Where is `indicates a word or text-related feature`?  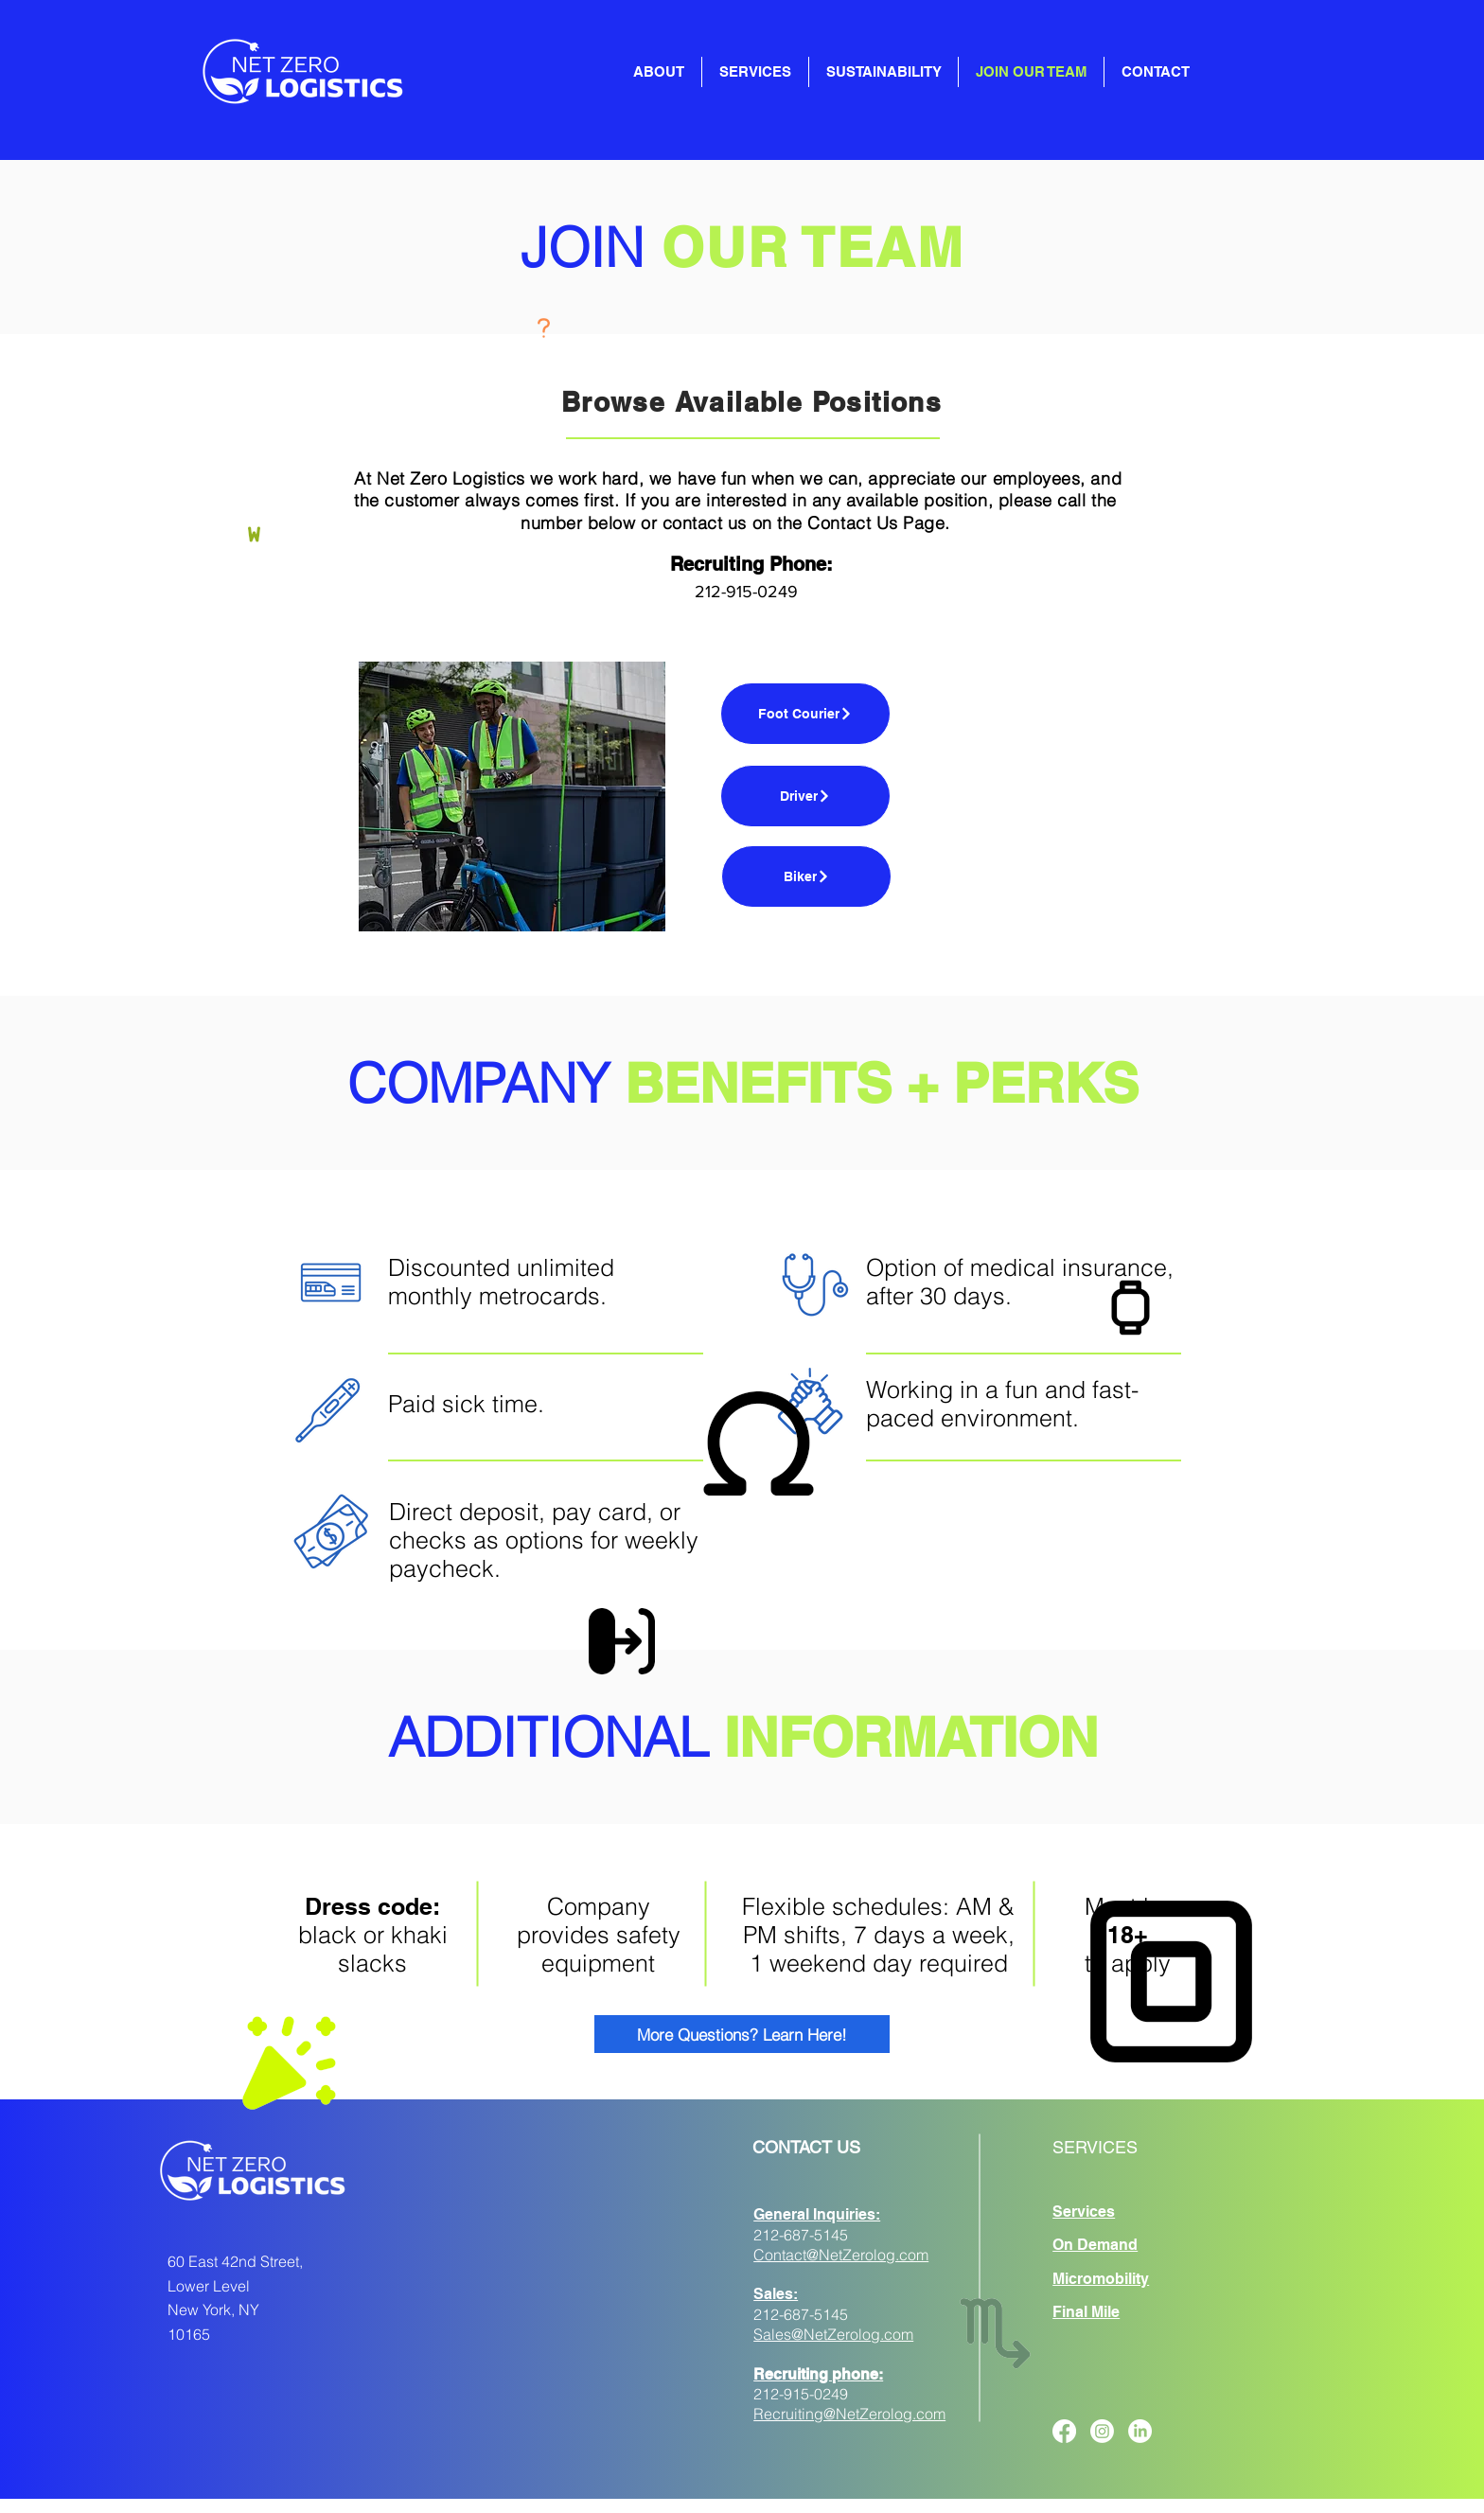 indicates a word or text-related feature is located at coordinates (254, 534).